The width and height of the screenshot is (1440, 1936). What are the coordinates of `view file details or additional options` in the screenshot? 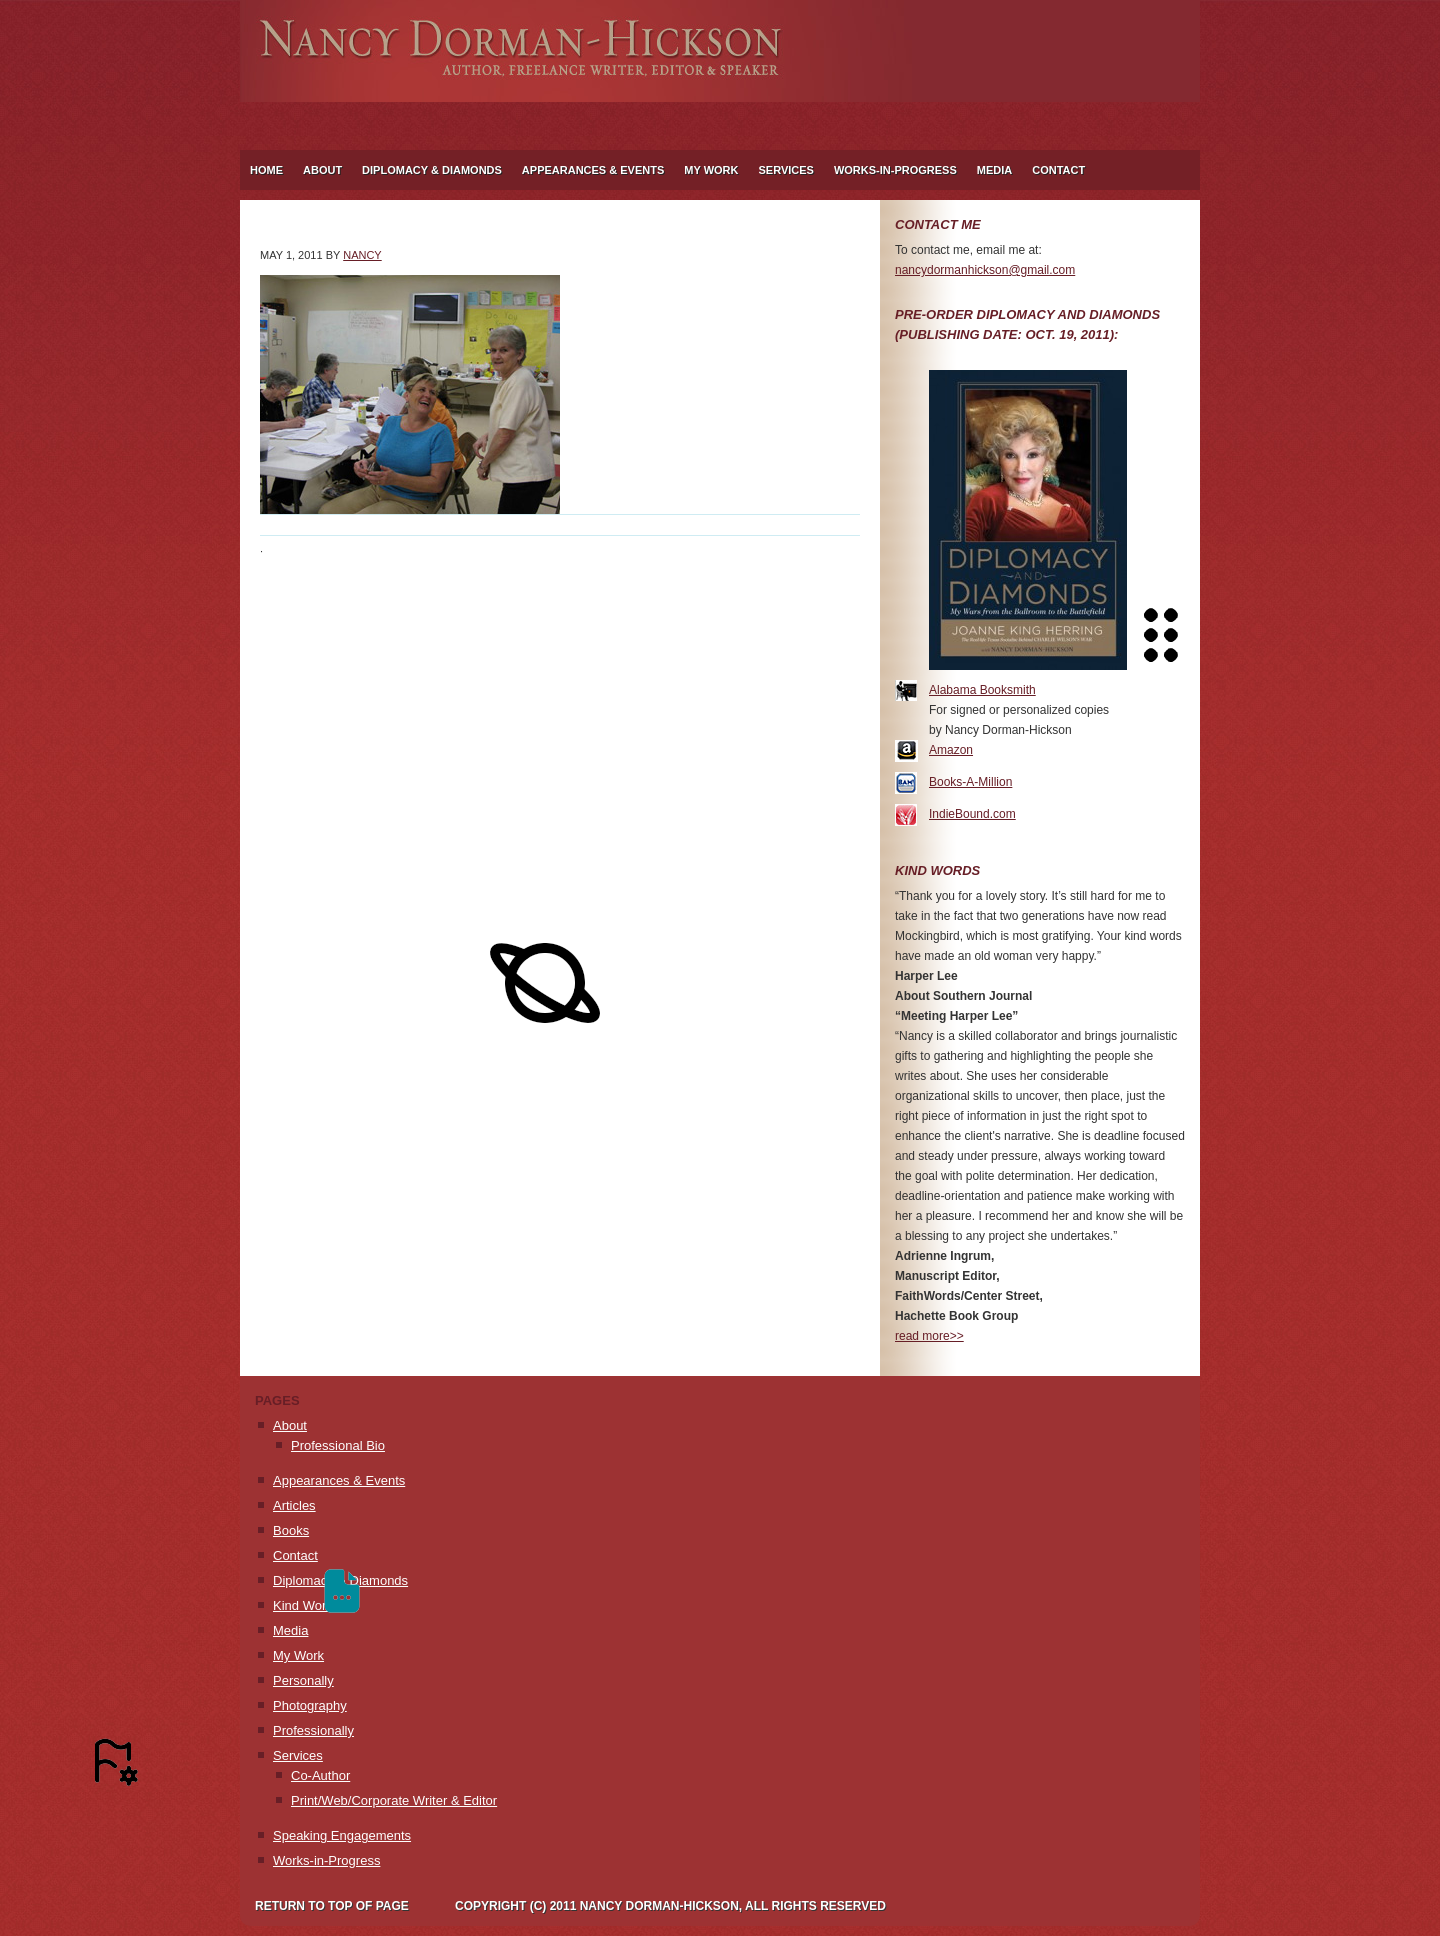 It's located at (342, 1591).